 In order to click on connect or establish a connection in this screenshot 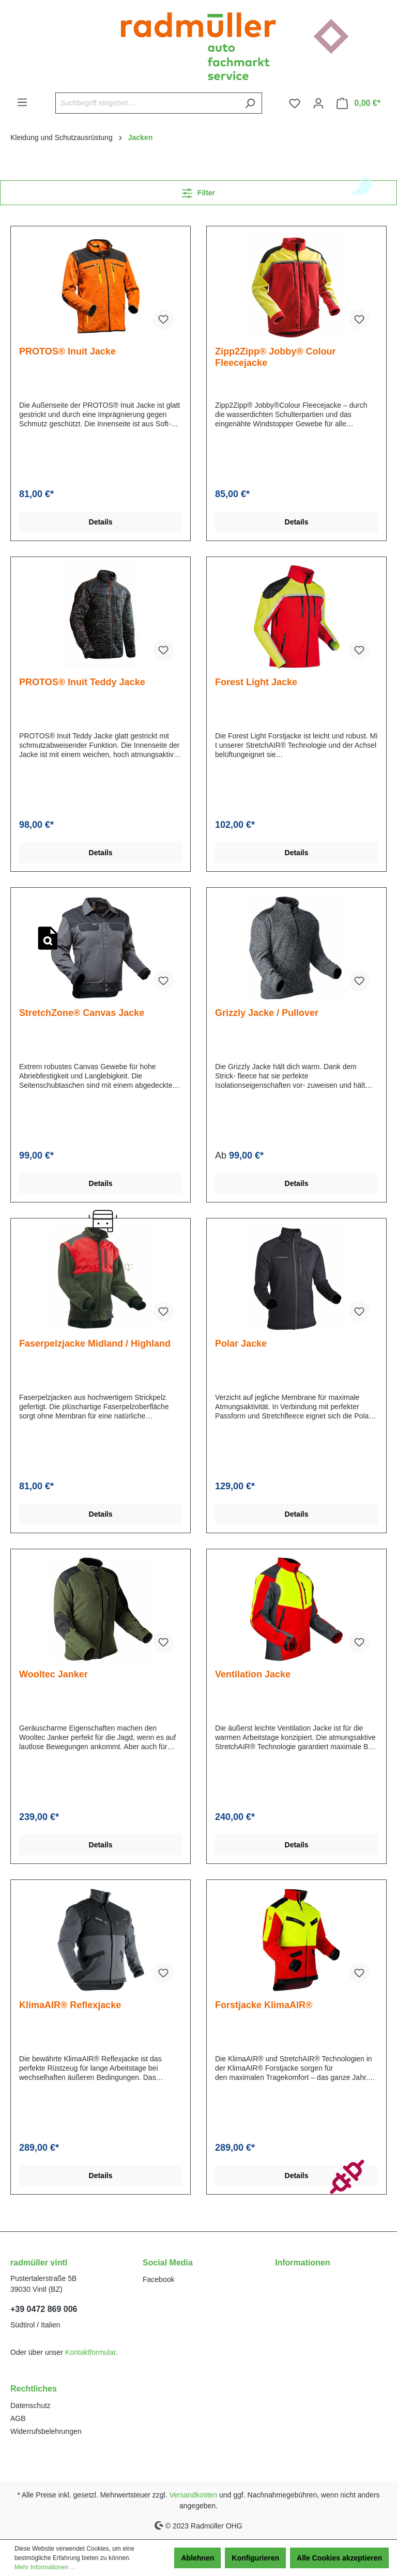, I will do `click(347, 2177)`.